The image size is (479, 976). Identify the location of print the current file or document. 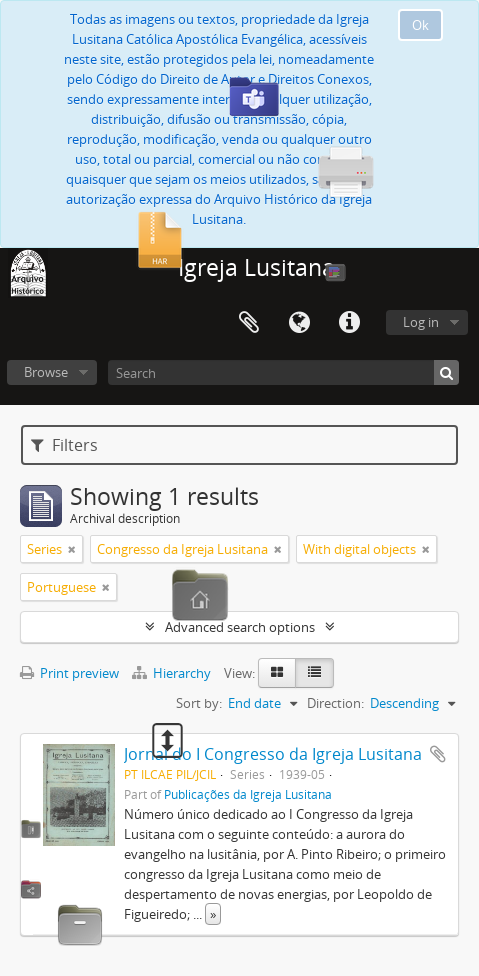
(346, 172).